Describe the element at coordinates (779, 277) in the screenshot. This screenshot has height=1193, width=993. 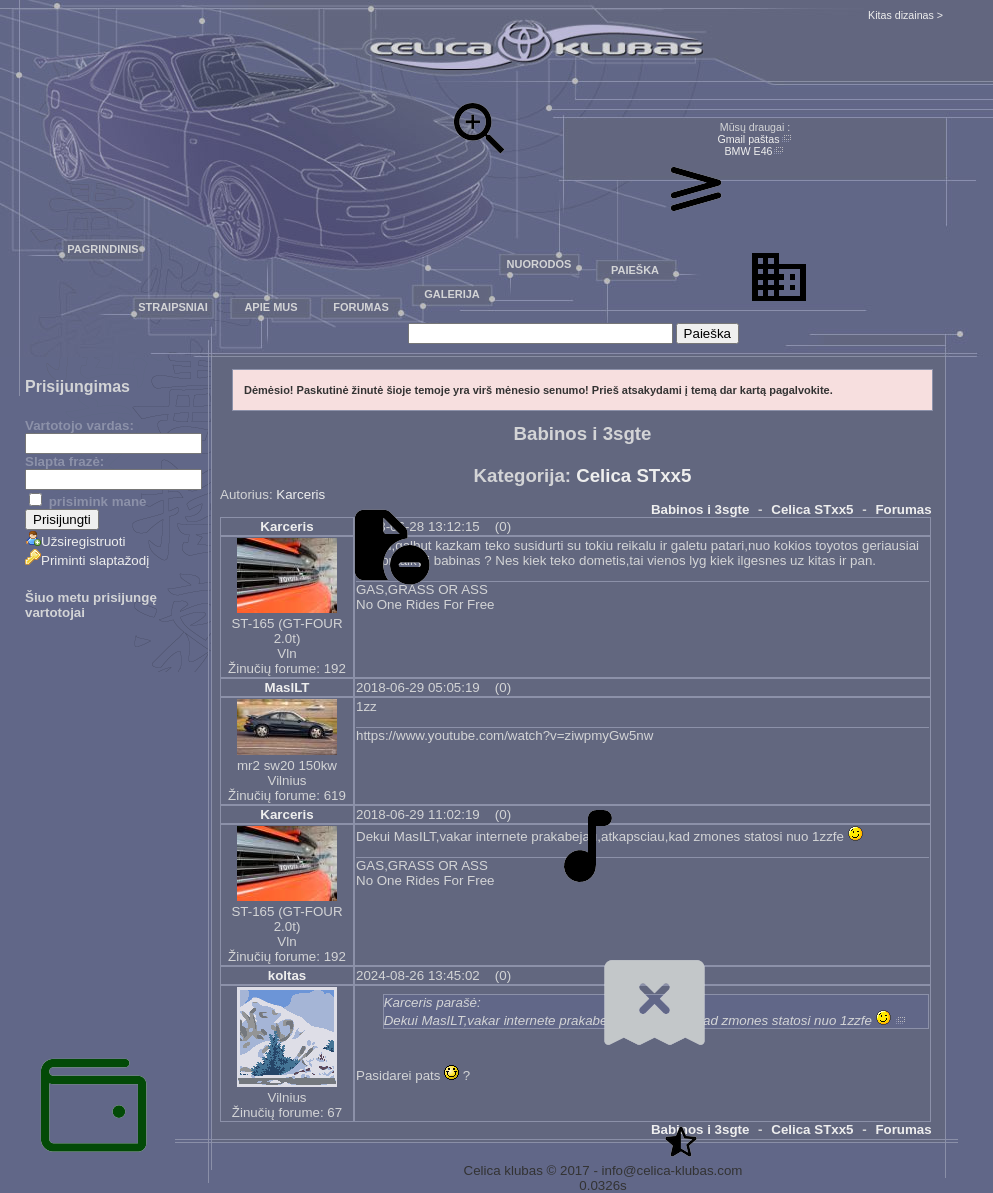
I see `view business contact information` at that location.